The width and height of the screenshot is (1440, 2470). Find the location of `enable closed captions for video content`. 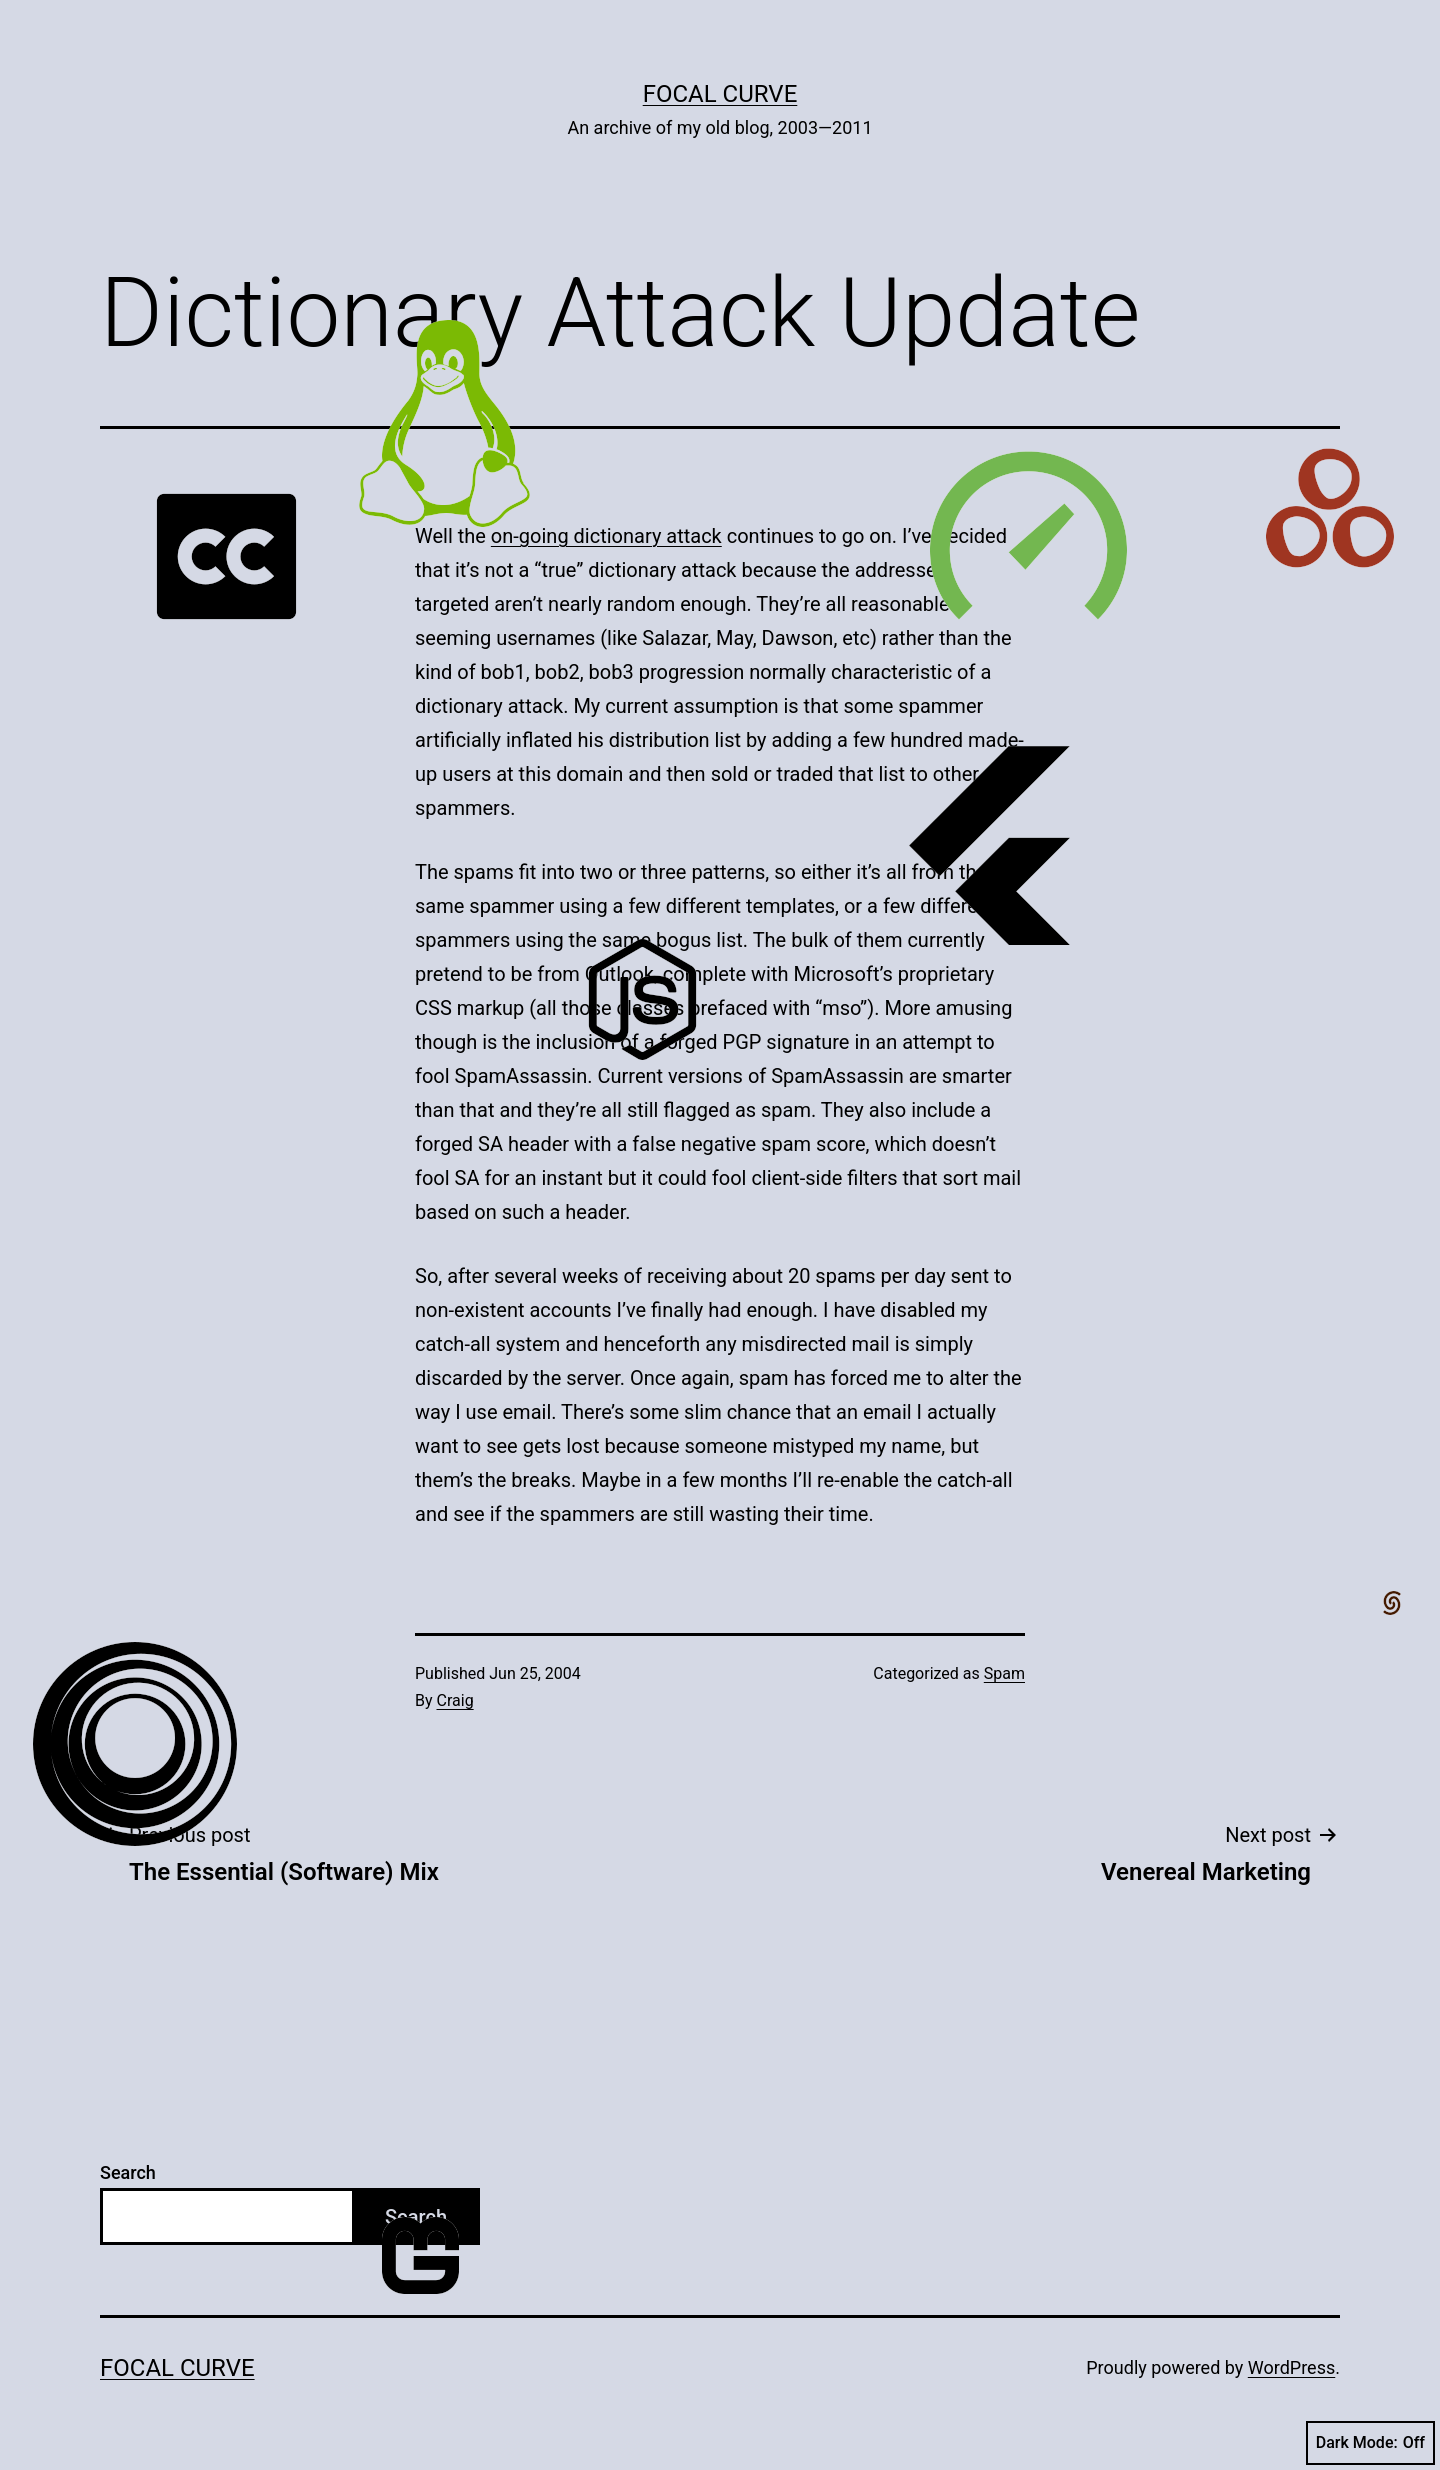

enable closed captions for video content is located at coordinates (226, 556).